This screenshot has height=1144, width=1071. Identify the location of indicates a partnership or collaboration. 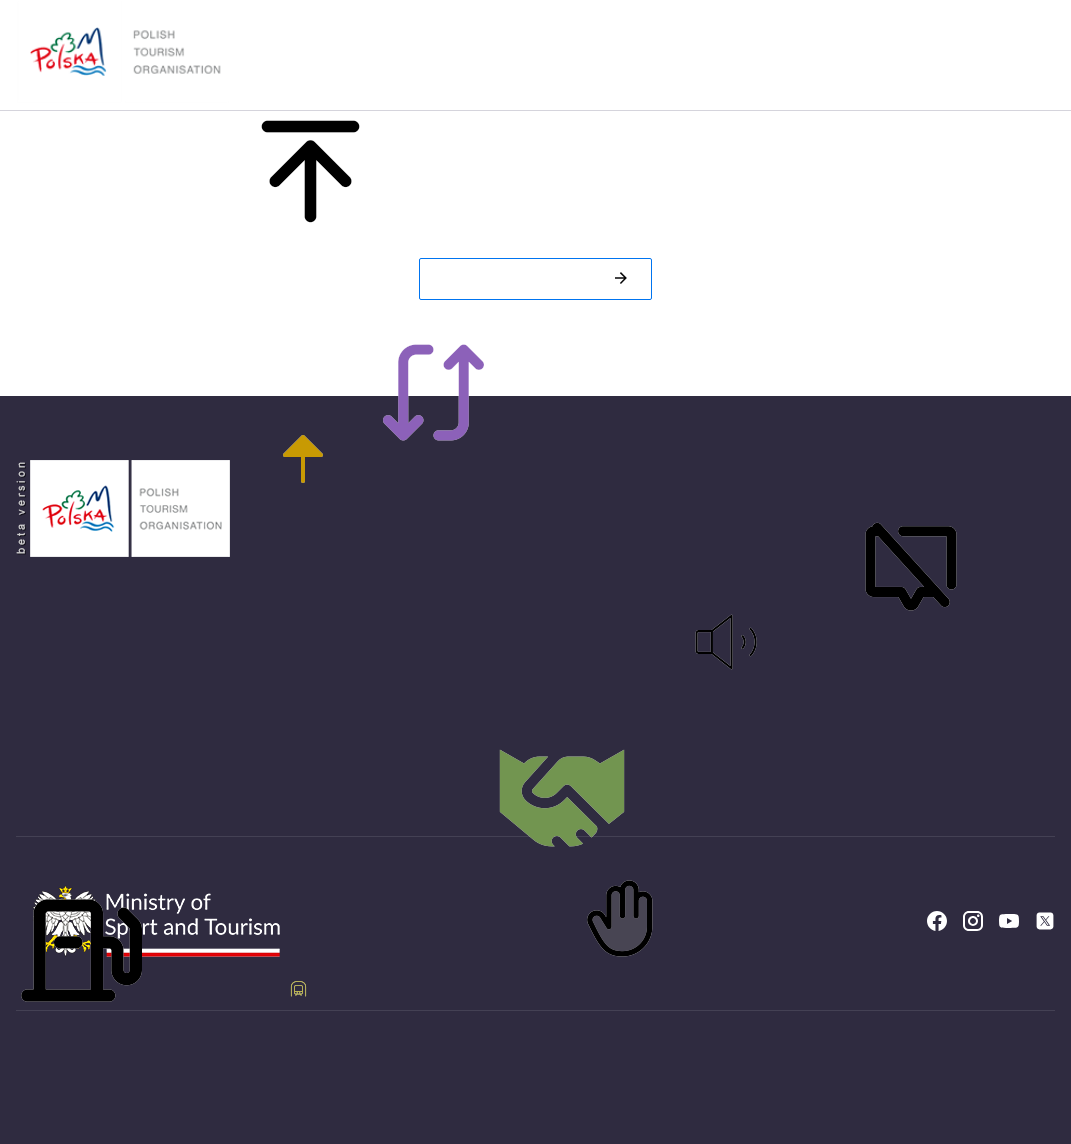
(562, 798).